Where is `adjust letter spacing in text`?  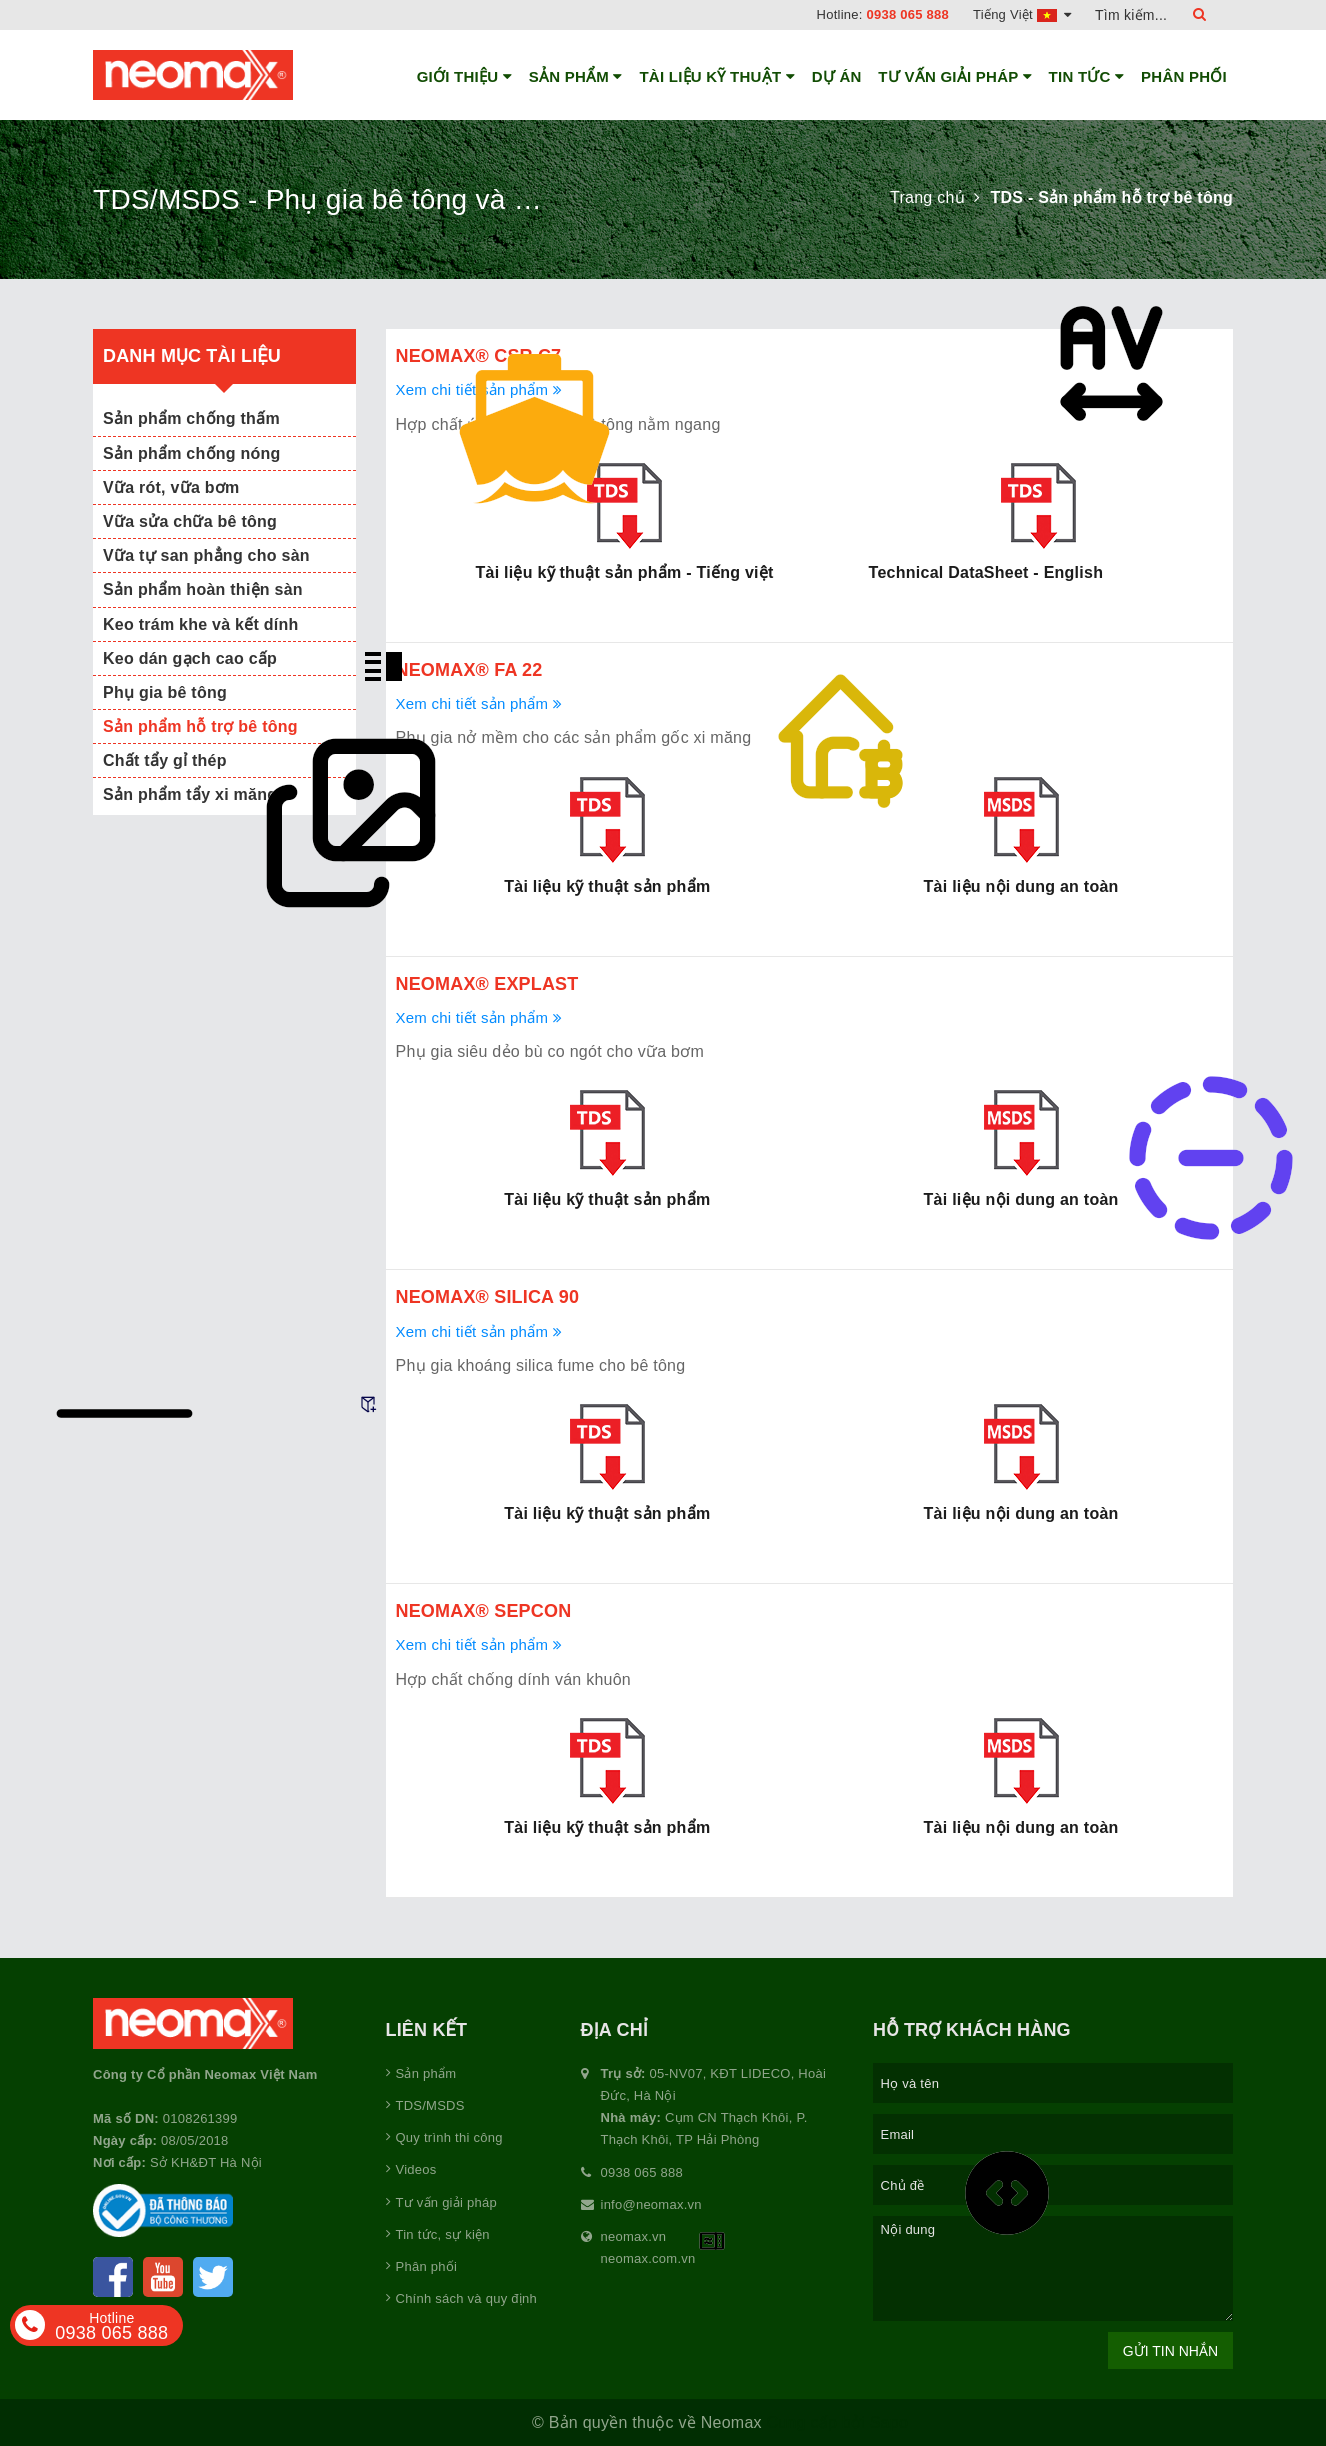
adjust letter spacing in text is located at coordinates (1111, 363).